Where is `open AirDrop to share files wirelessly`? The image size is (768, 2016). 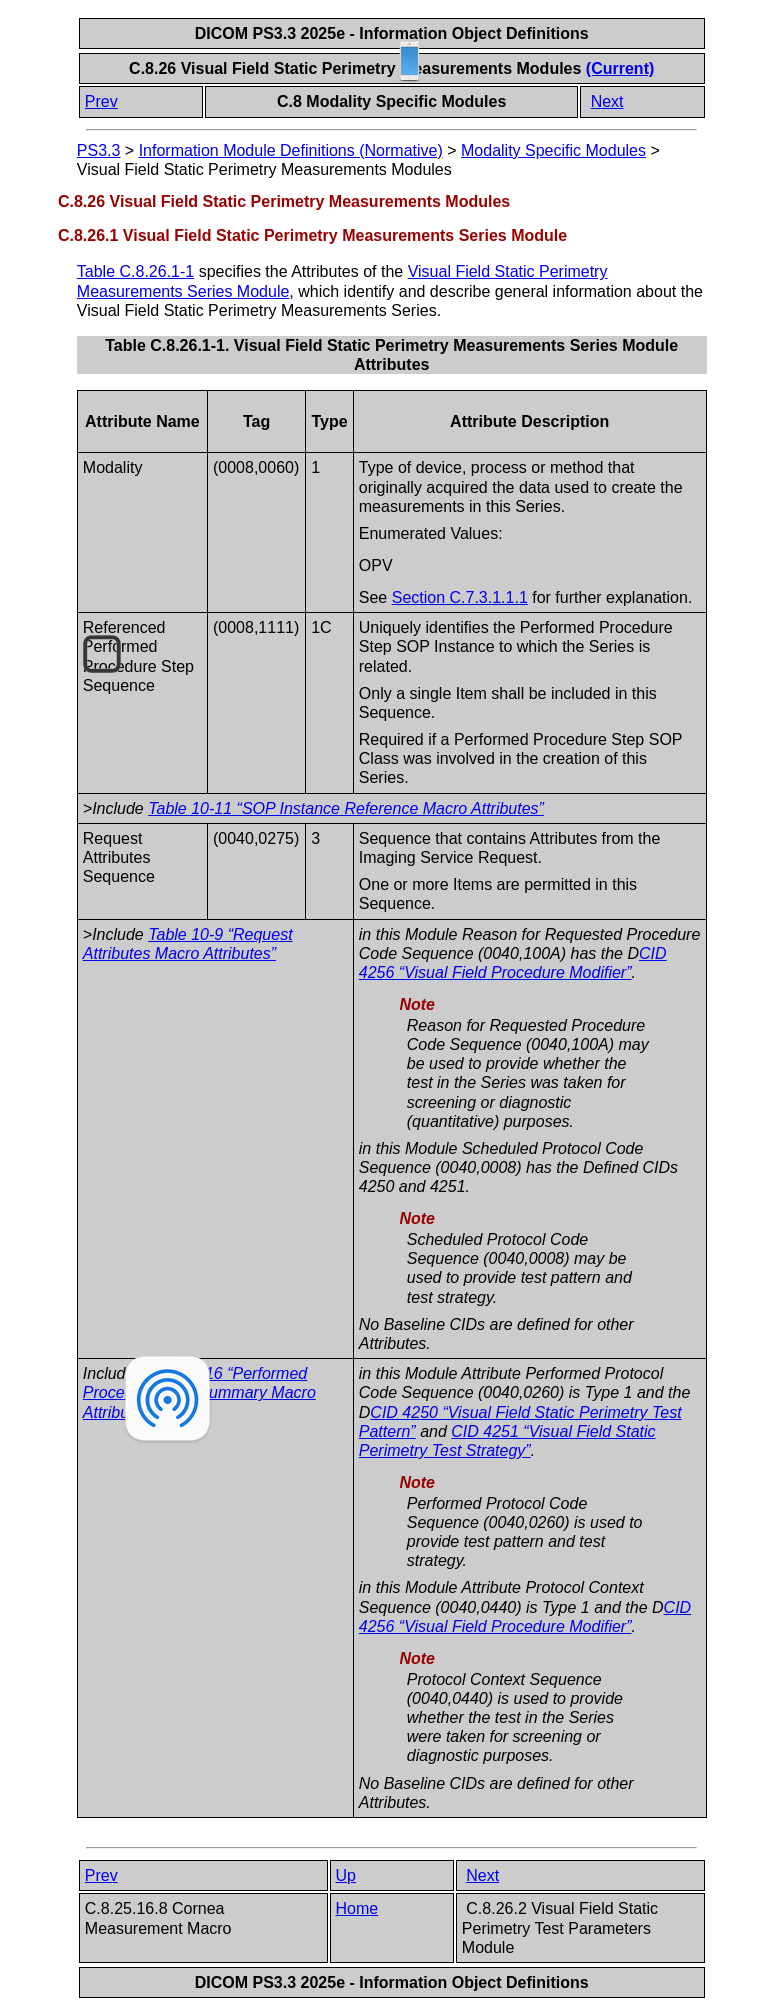
open AirDrop to share files wirelessly is located at coordinates (167, 1398).